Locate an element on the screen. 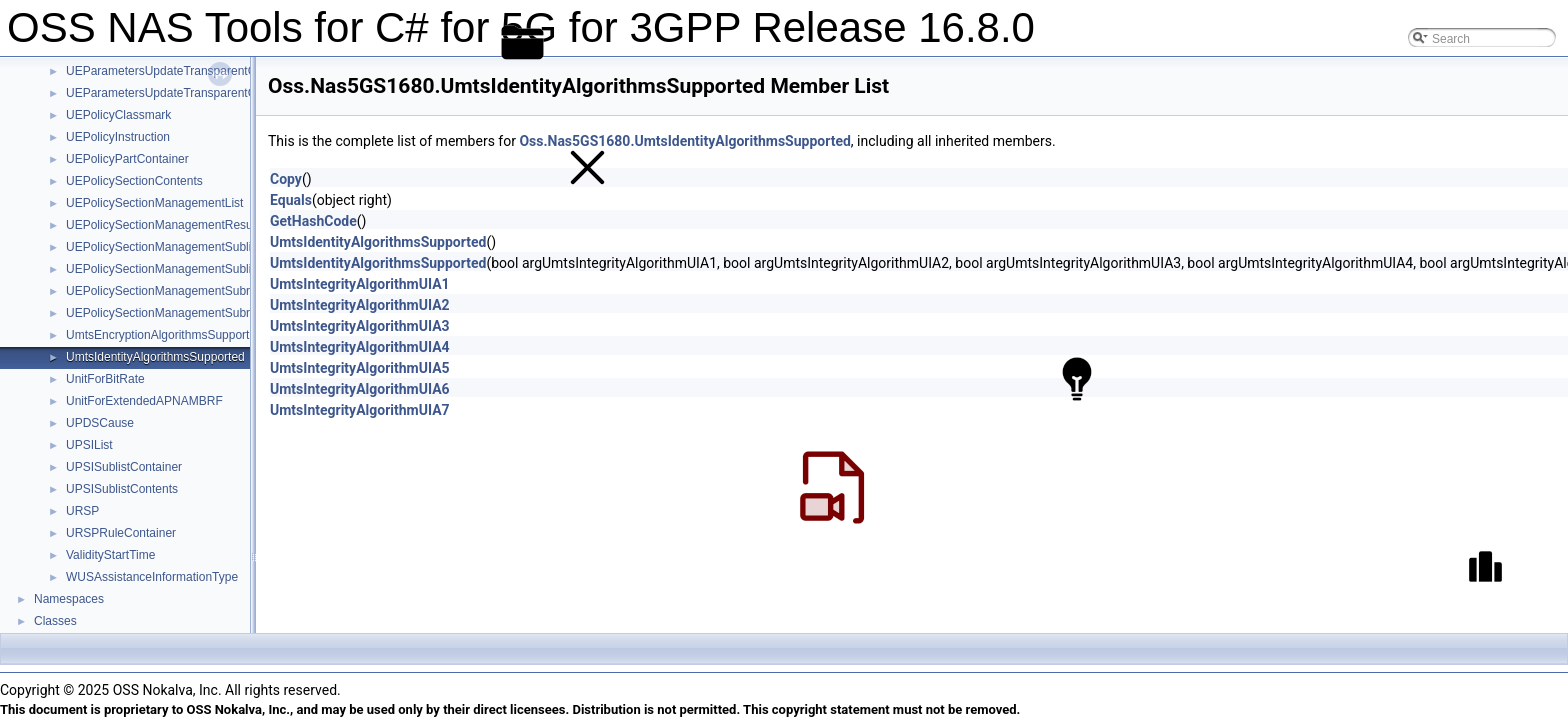 This screenshot has width=1568, height=720. view leaderboard or rankings is located at coordinates (1485, 566).